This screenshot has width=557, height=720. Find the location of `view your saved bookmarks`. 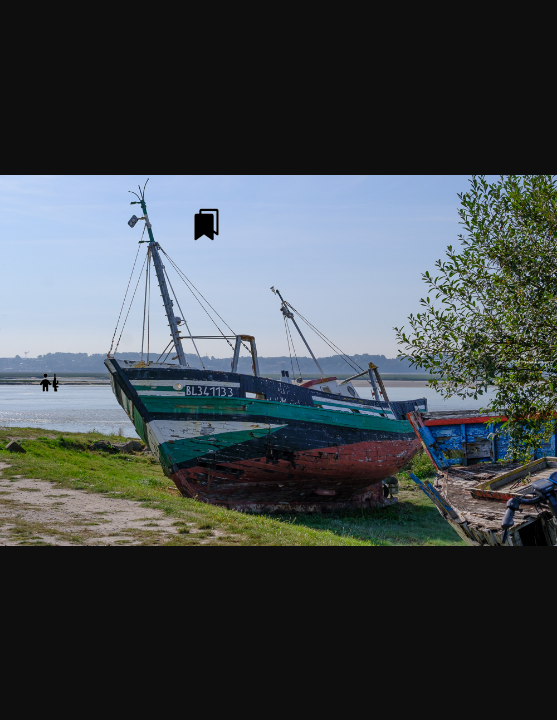

view your saved bookmarks is located at coordinates (206, 224).